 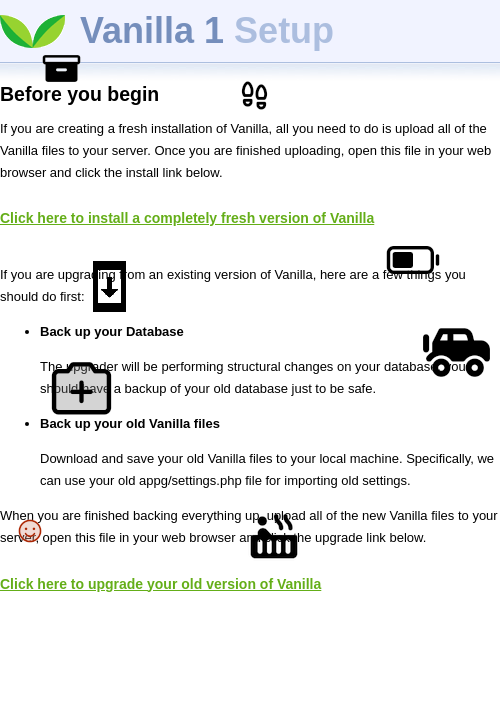 I want to click on add an emoji or reaction, so click(x=30, y=531).